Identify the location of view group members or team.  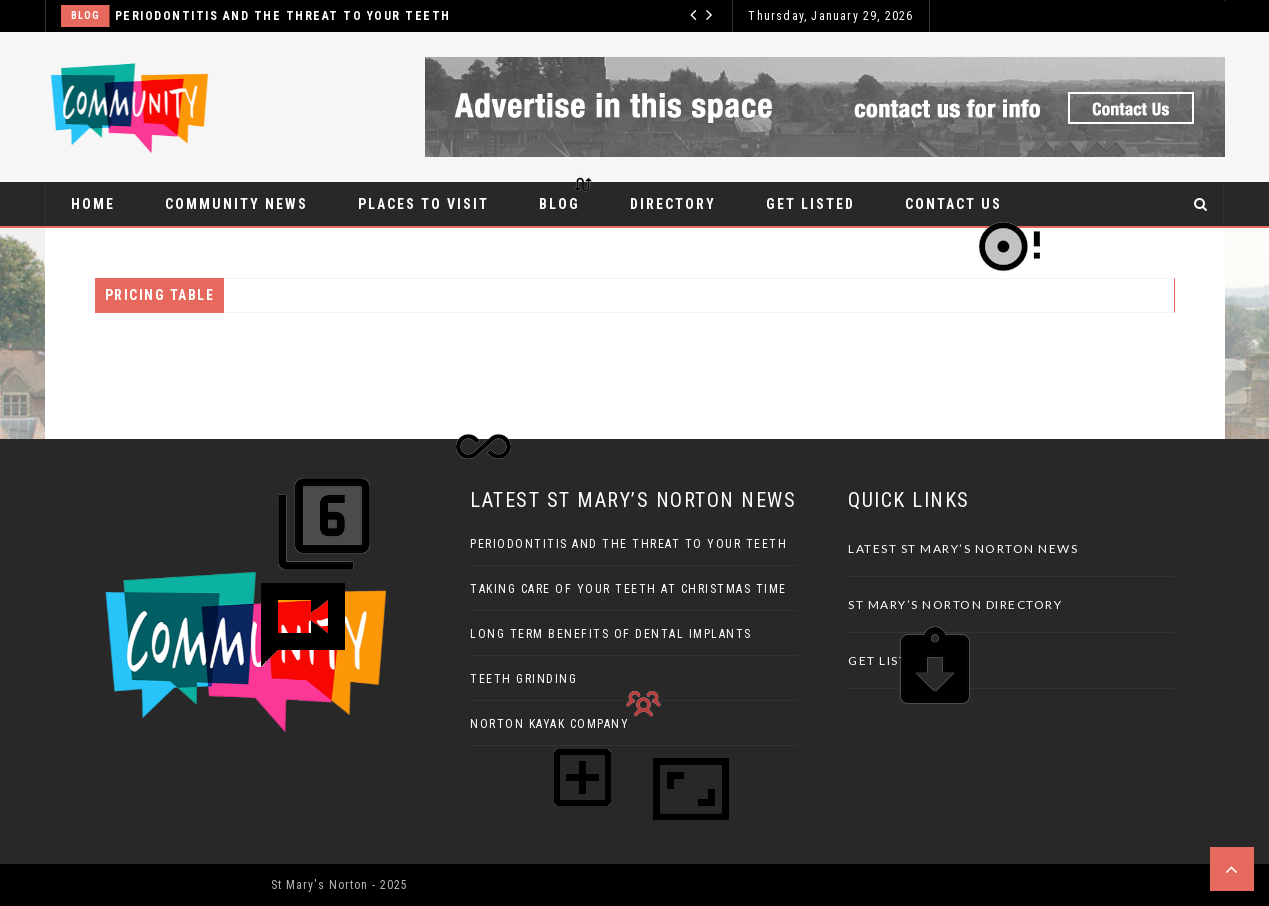
(643, 702).